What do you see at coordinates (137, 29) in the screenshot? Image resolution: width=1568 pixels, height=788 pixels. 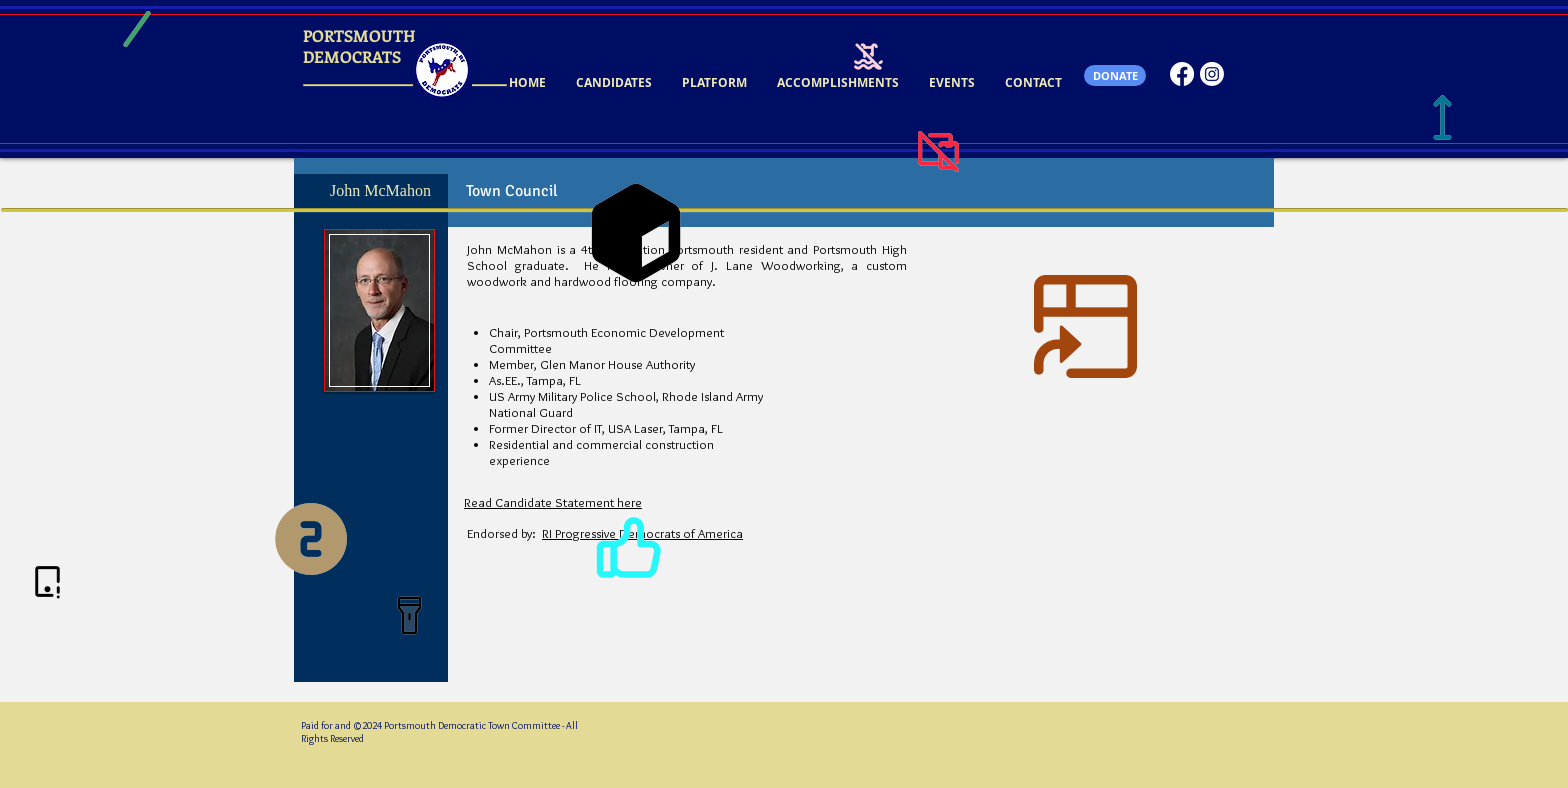 I see `indicates a disabled or unavailable feature` at bounding box center [137, 29].